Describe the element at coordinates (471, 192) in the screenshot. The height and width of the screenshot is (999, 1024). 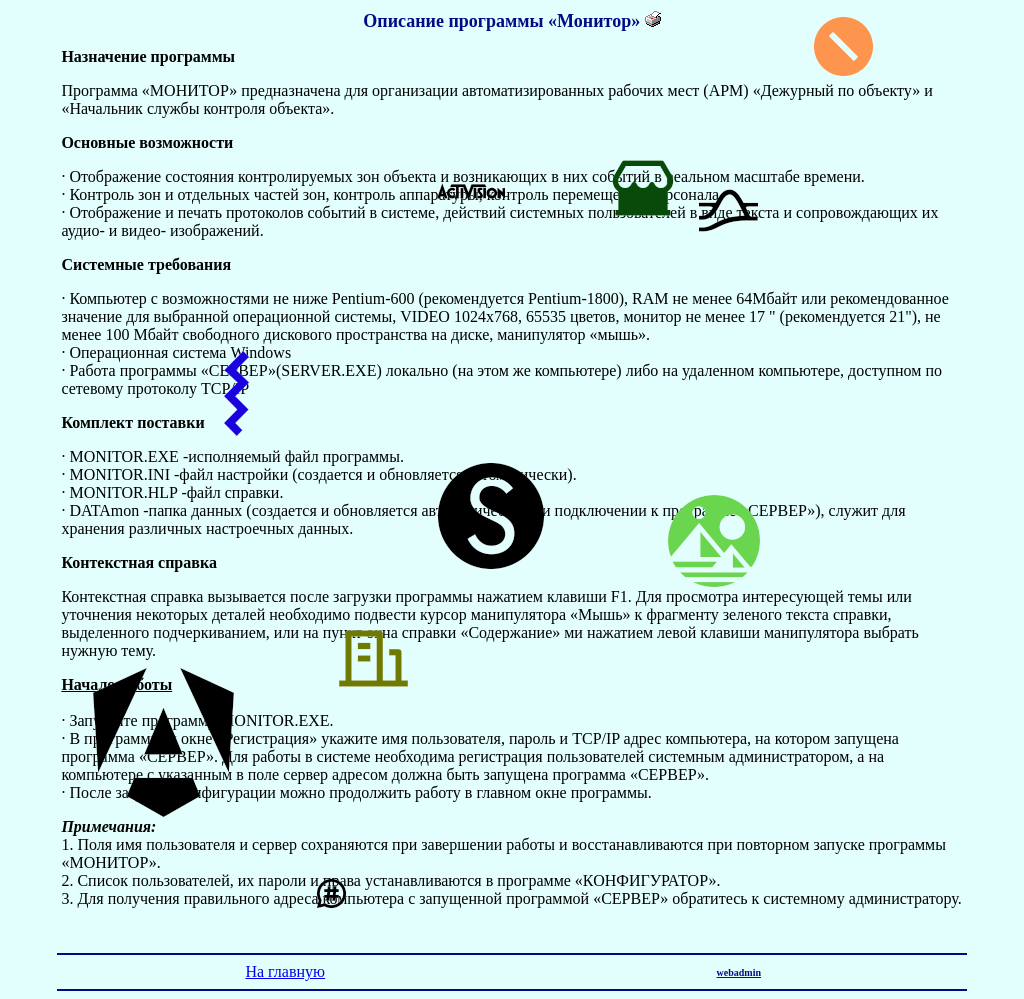
I see `activision company logo` at that location.